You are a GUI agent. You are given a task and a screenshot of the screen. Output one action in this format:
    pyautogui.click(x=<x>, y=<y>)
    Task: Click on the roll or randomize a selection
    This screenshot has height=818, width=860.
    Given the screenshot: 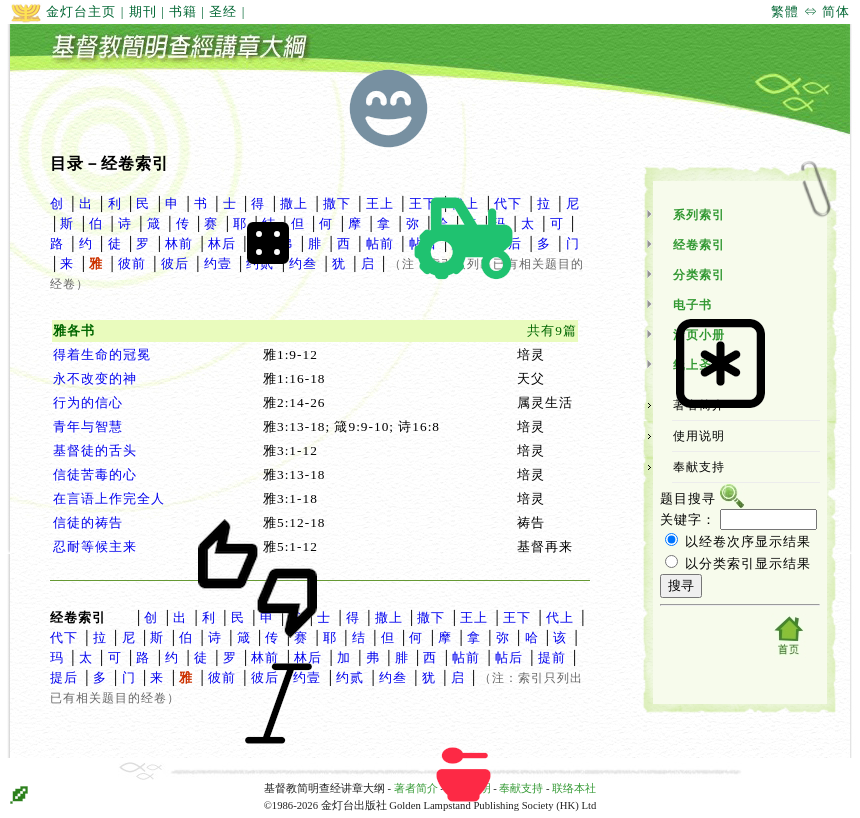 What is the action you would take?
    pyautogui.click(x=268, y=243)
    